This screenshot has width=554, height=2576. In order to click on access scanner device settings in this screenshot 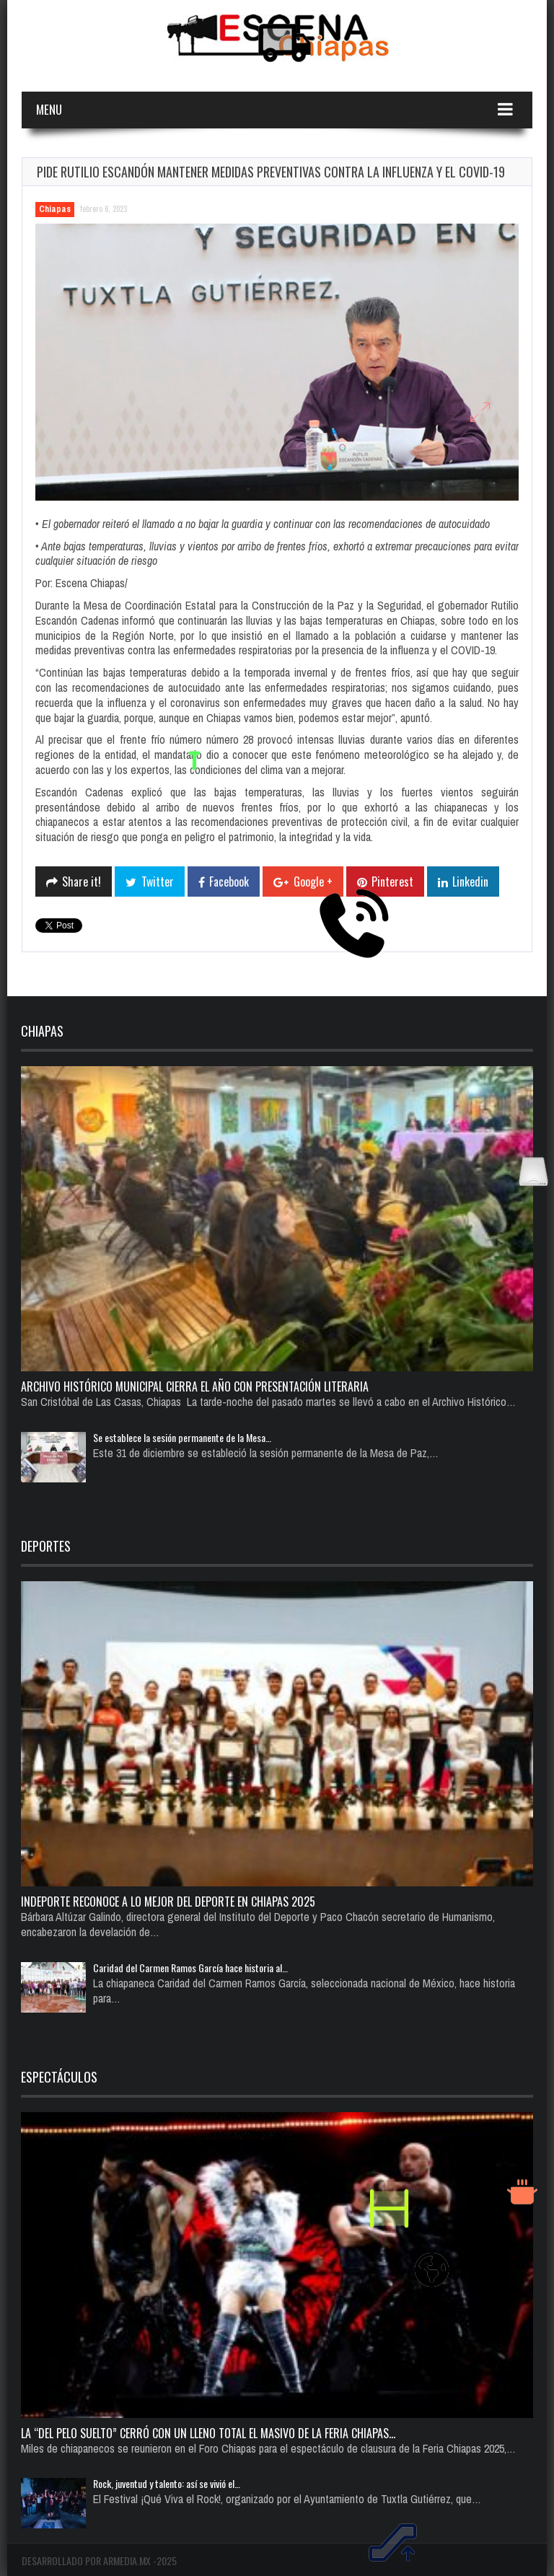, I will do `click(533, 1171)`.